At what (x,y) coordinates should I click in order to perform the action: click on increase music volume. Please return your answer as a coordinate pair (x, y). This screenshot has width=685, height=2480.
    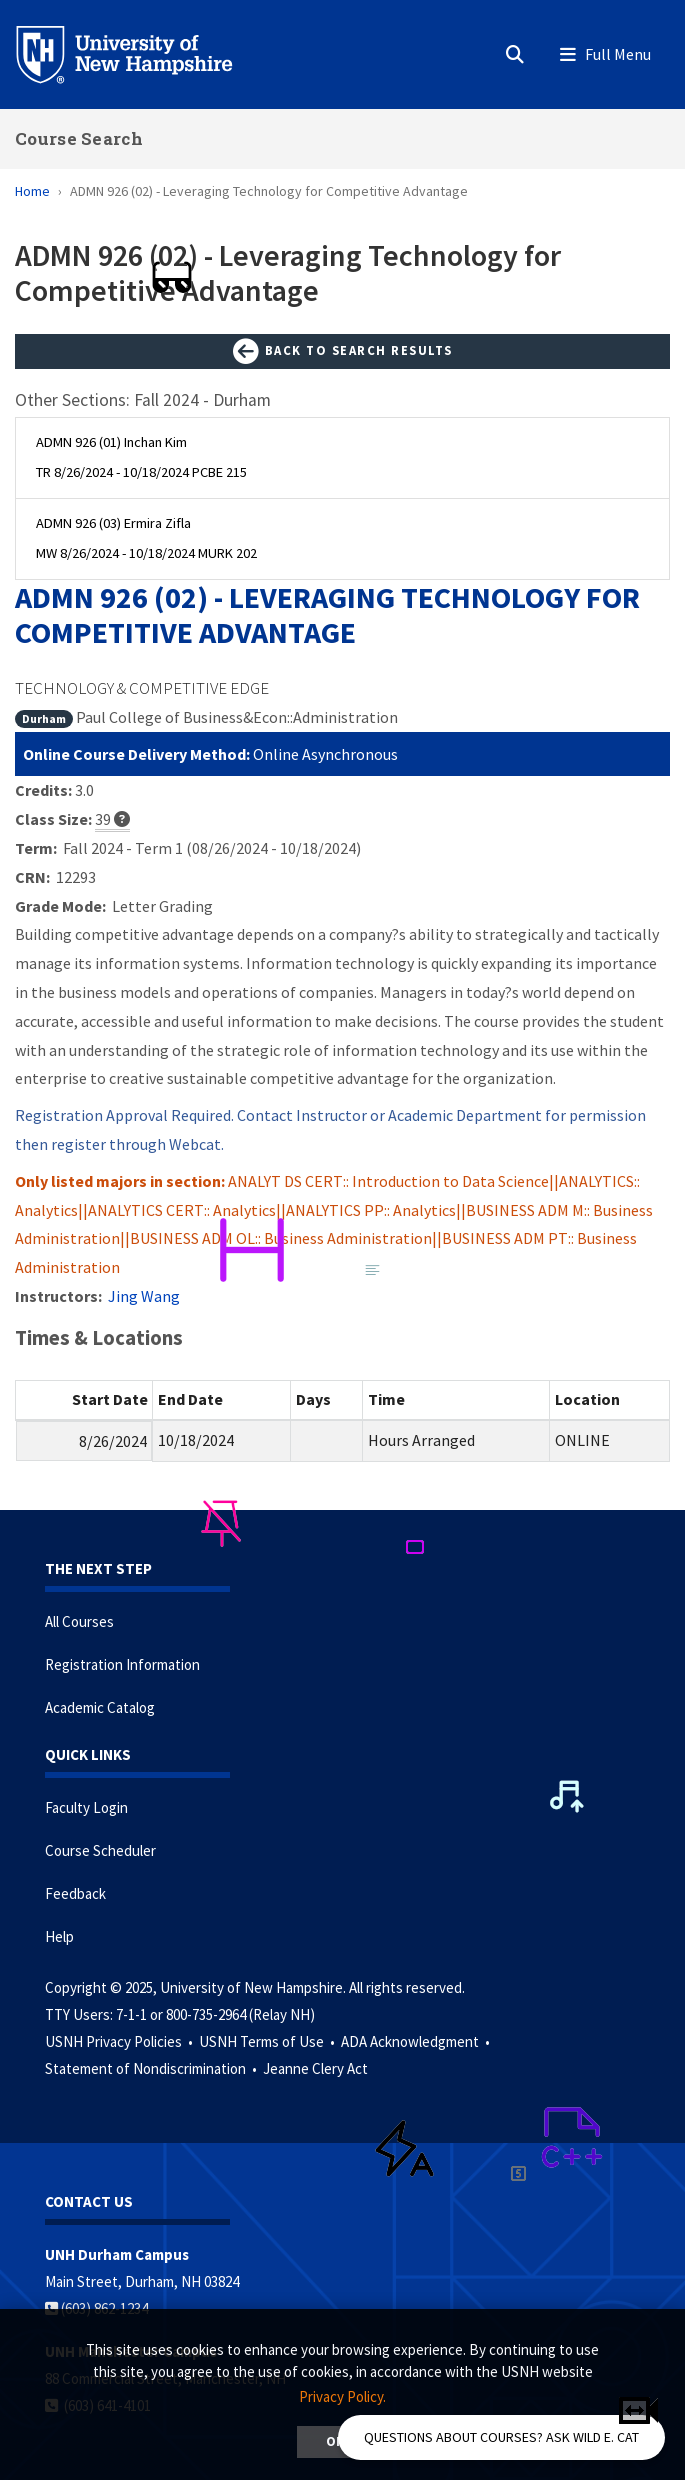
    Looking at the image, I should click on (566, 1795).